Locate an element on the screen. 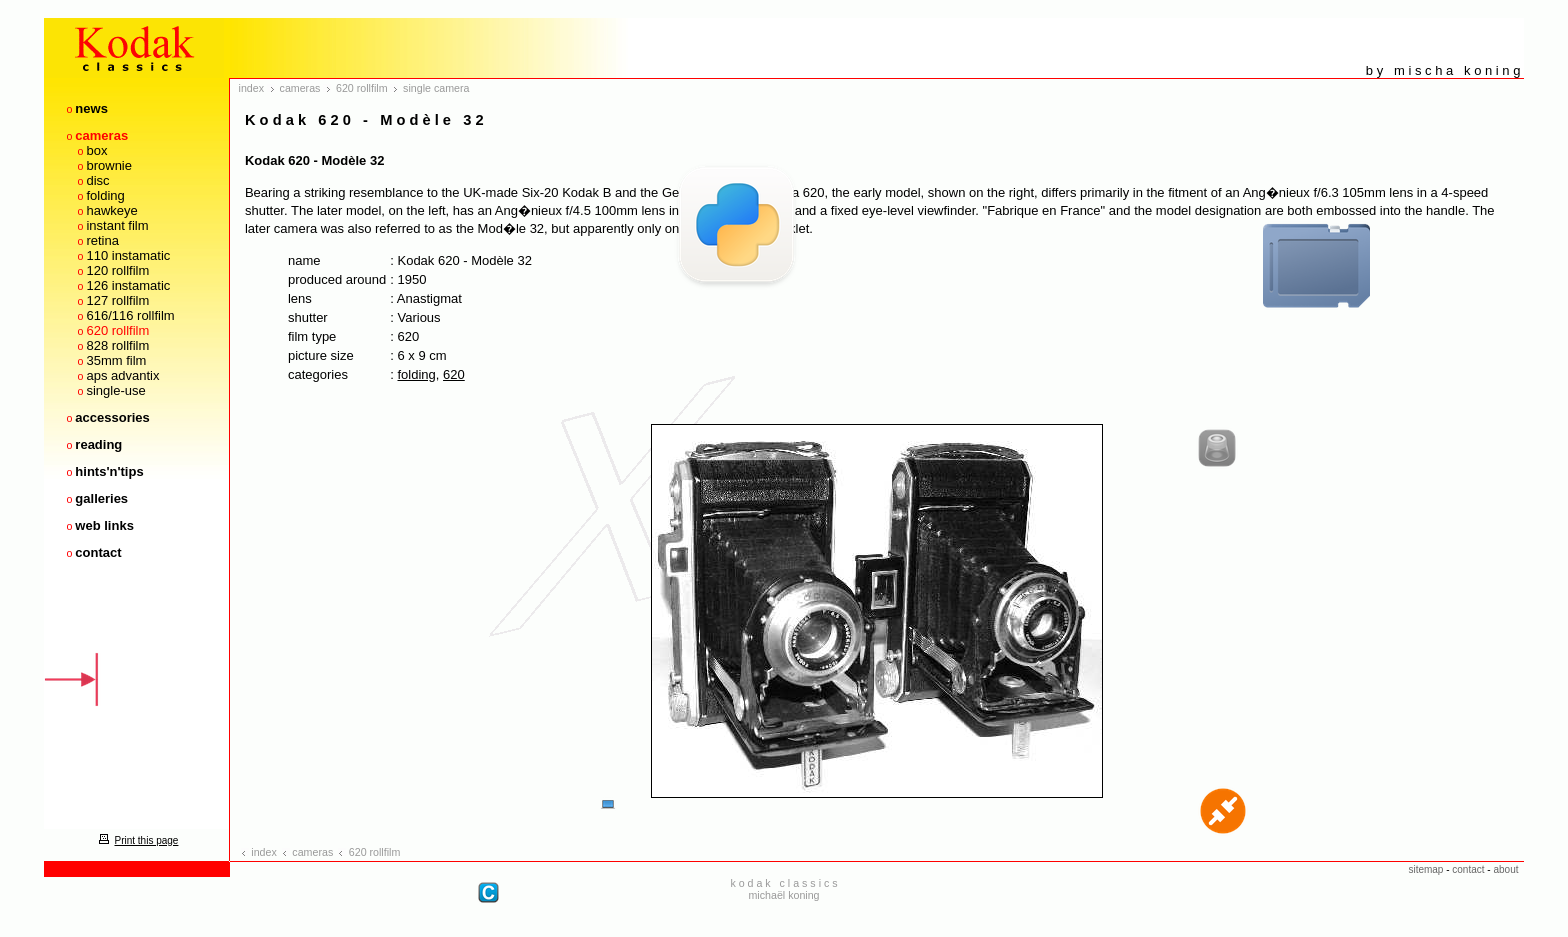 This screenshot has height=937, width=1568. indicates a disconnected or unmounted drive is located at coordinates (1223, 811).